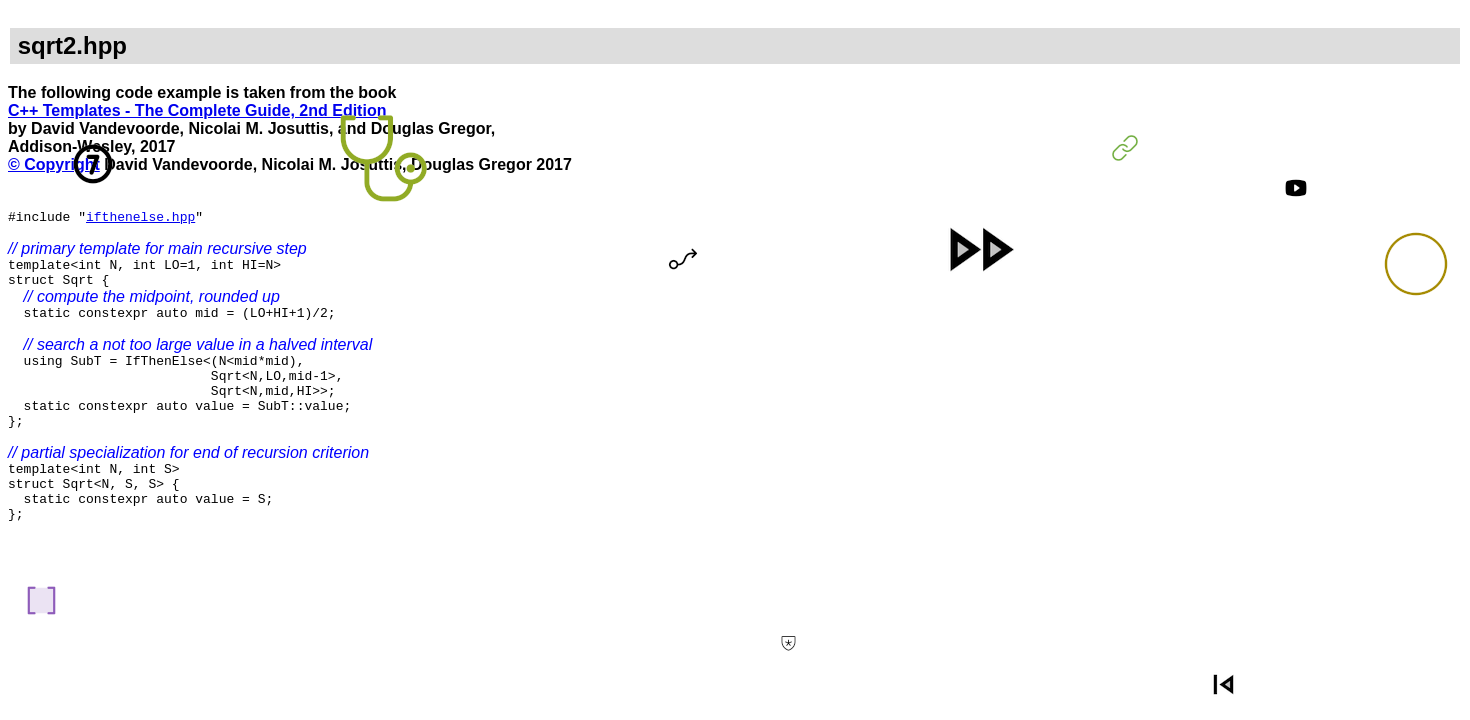 This screenshot has height=720, width=1470. I want to click on indicates step 7 in a numbered sequence, so click(93, 164).